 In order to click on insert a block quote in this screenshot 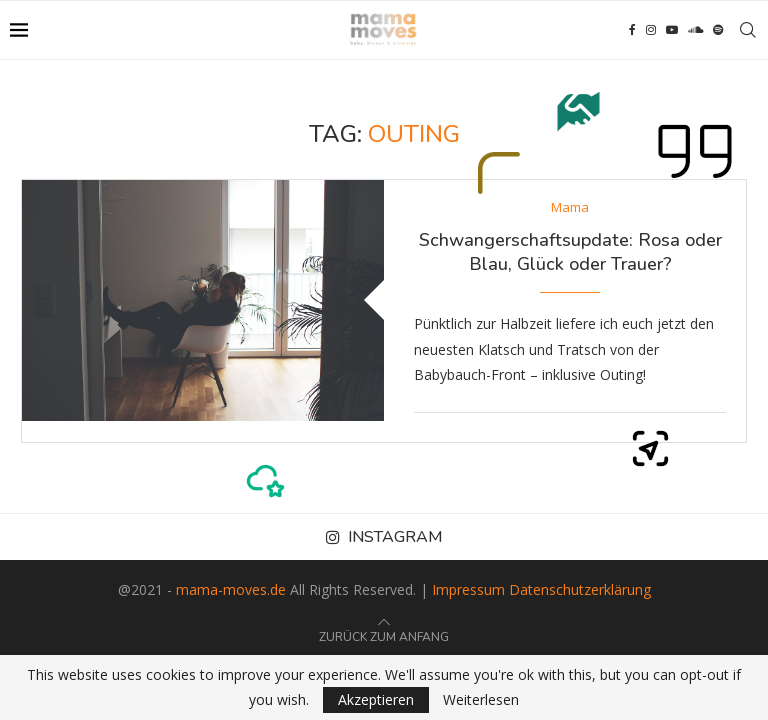, I will do `click(695, 150)`.